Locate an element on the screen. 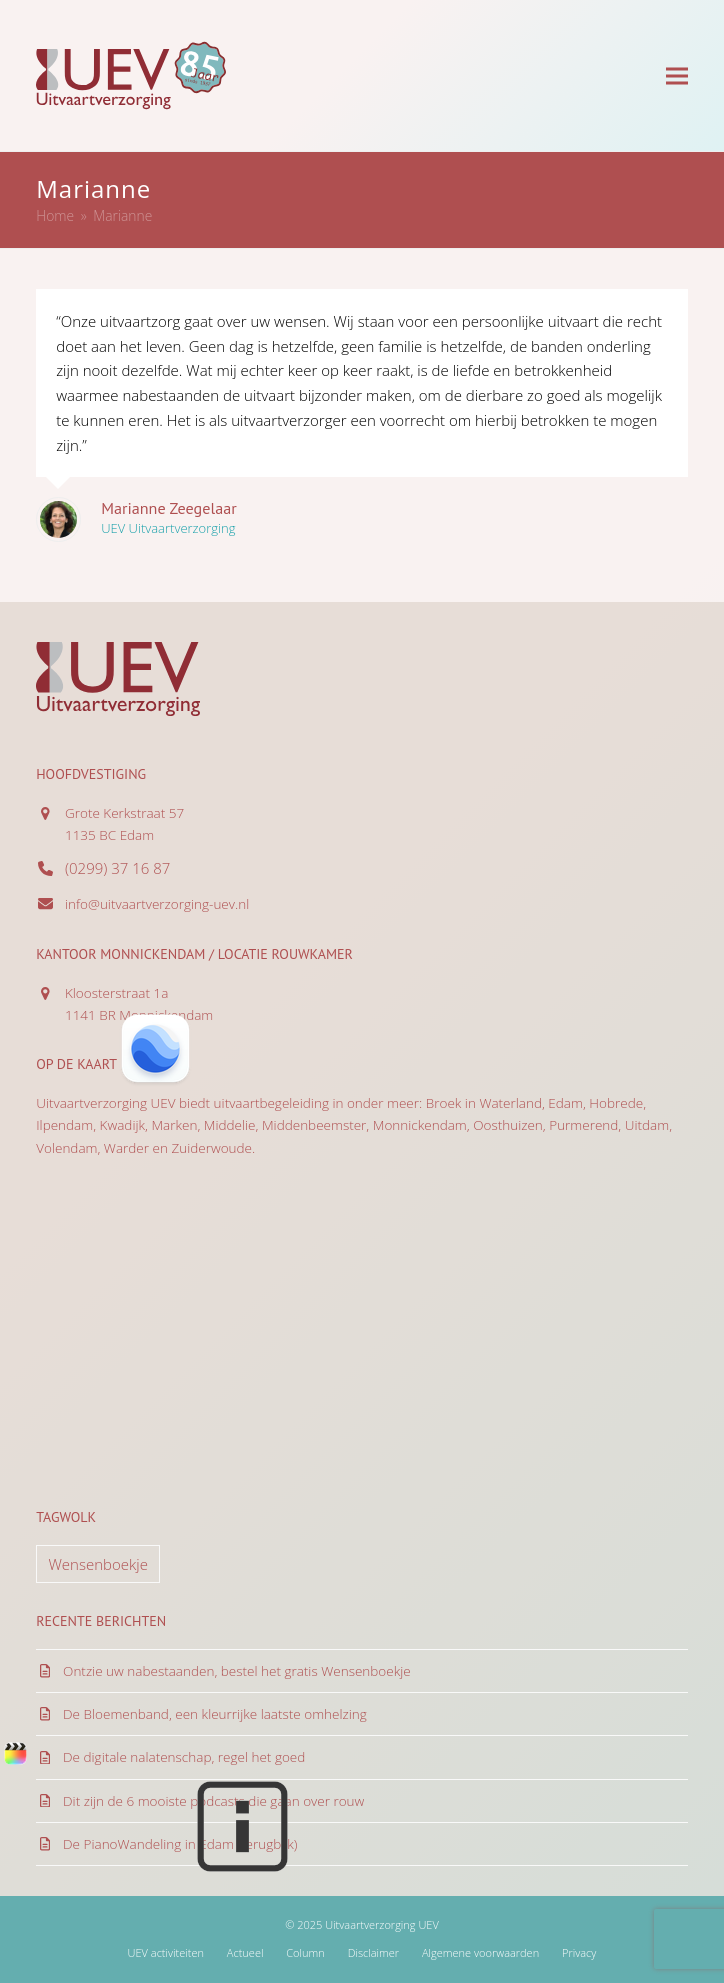 This screenshot has height=1983, width=724. open google earth app is located at coordinates (155, 1048).